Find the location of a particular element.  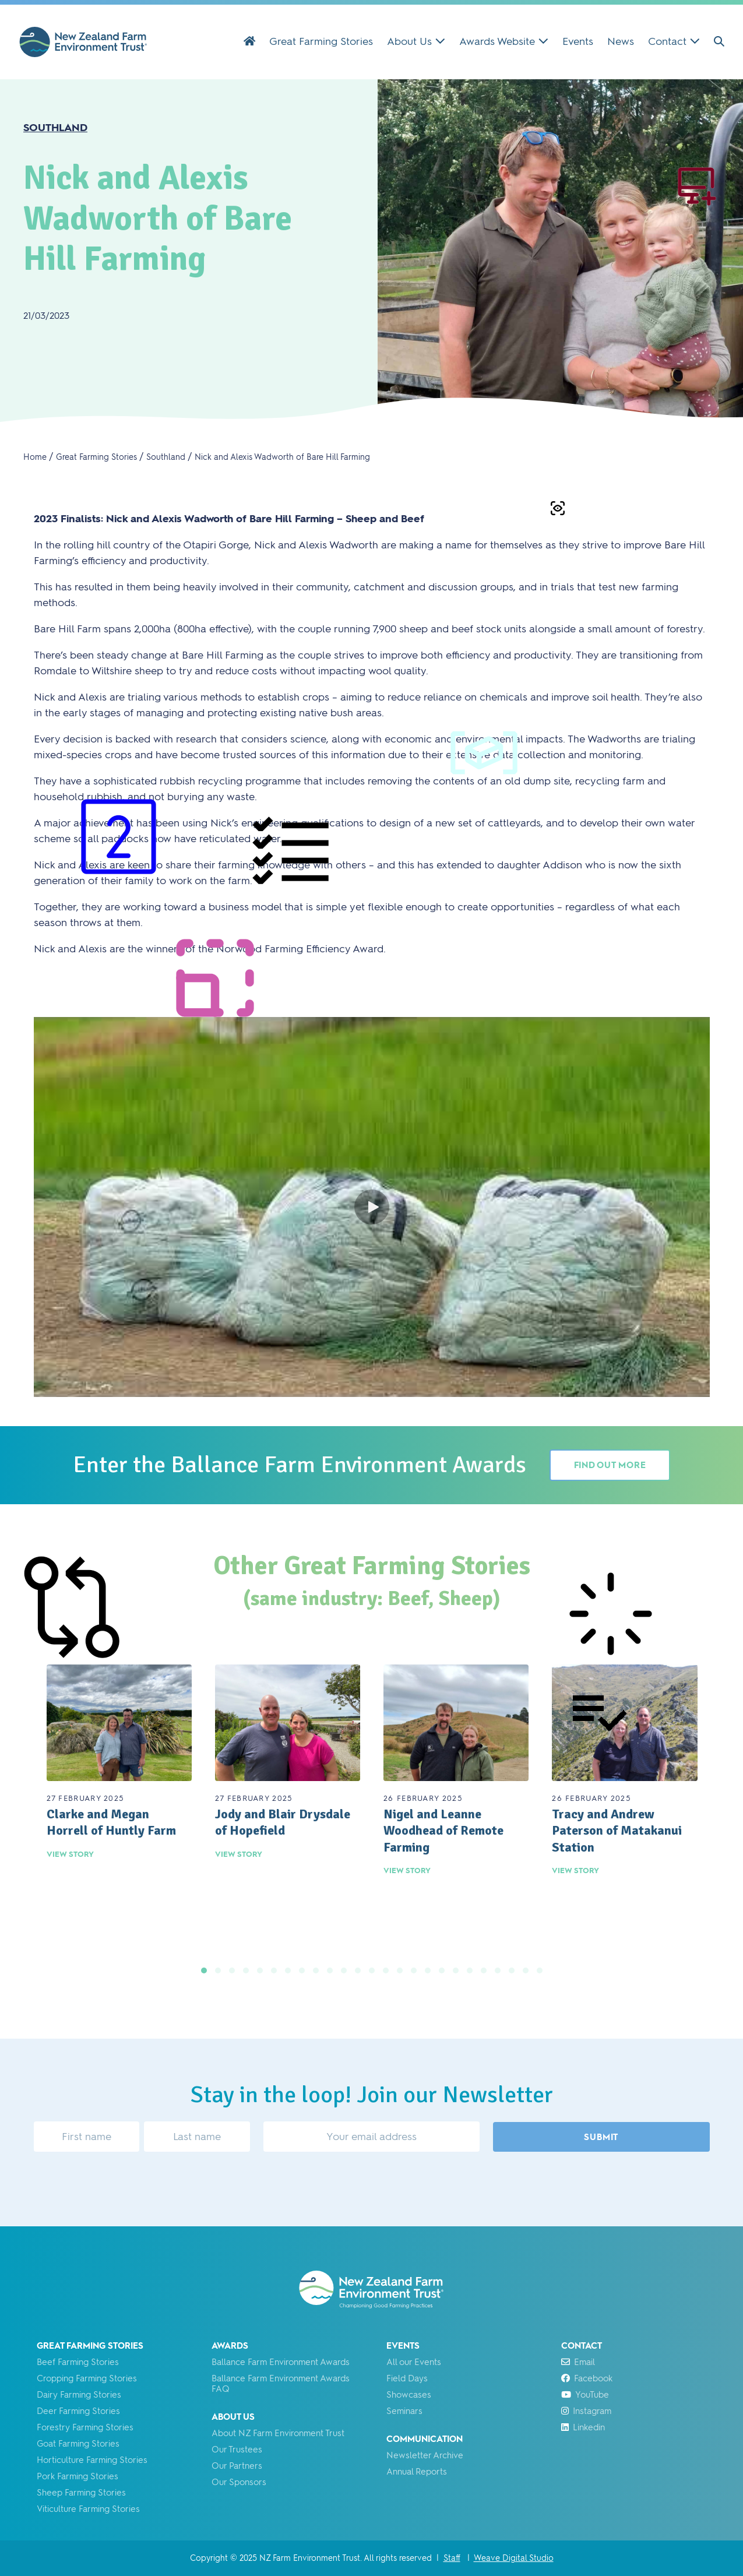

view or manage your task checklist is located at coordinates (287, 851).